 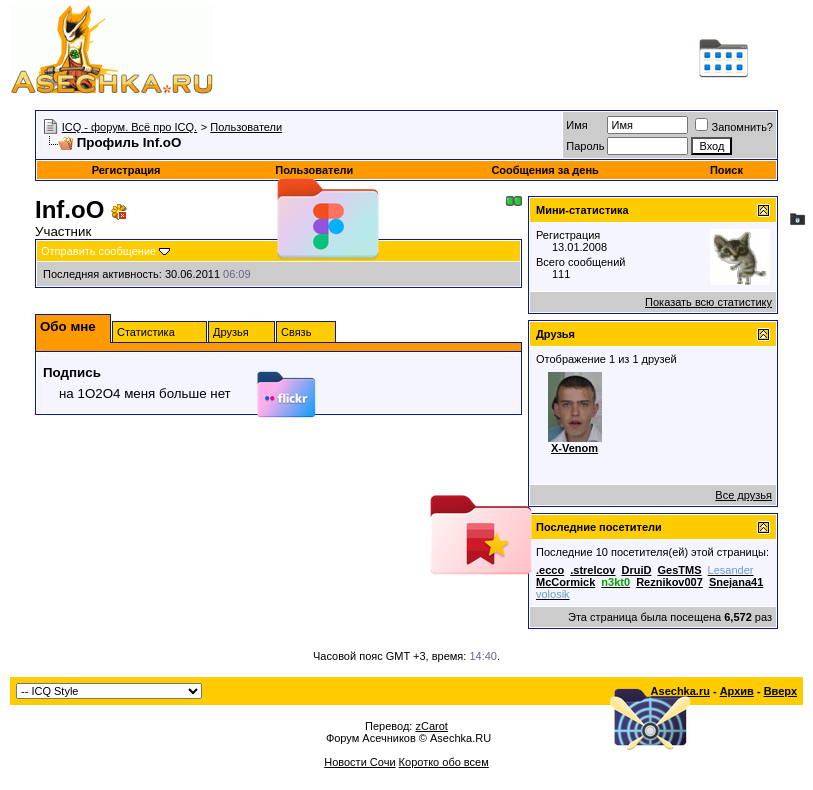 I want to click on open windows subsystem for linux files, so click(x=797, y=219).